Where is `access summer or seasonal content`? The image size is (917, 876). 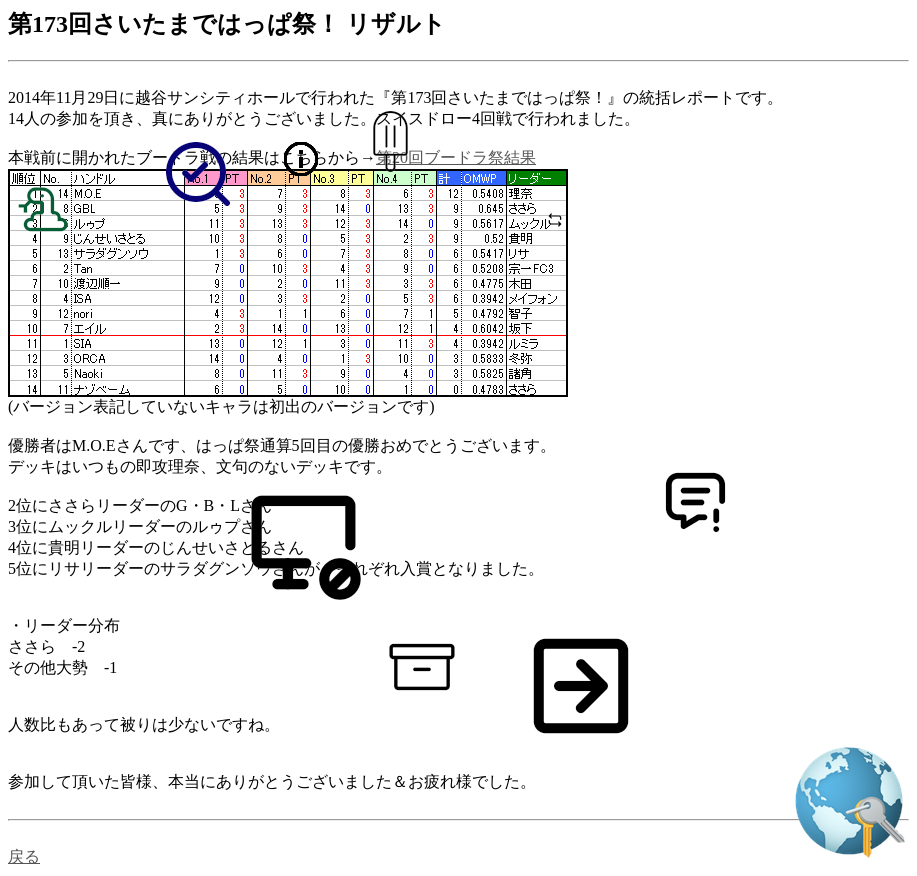 access summer or seasonal content is located at coordinates (390, 140).